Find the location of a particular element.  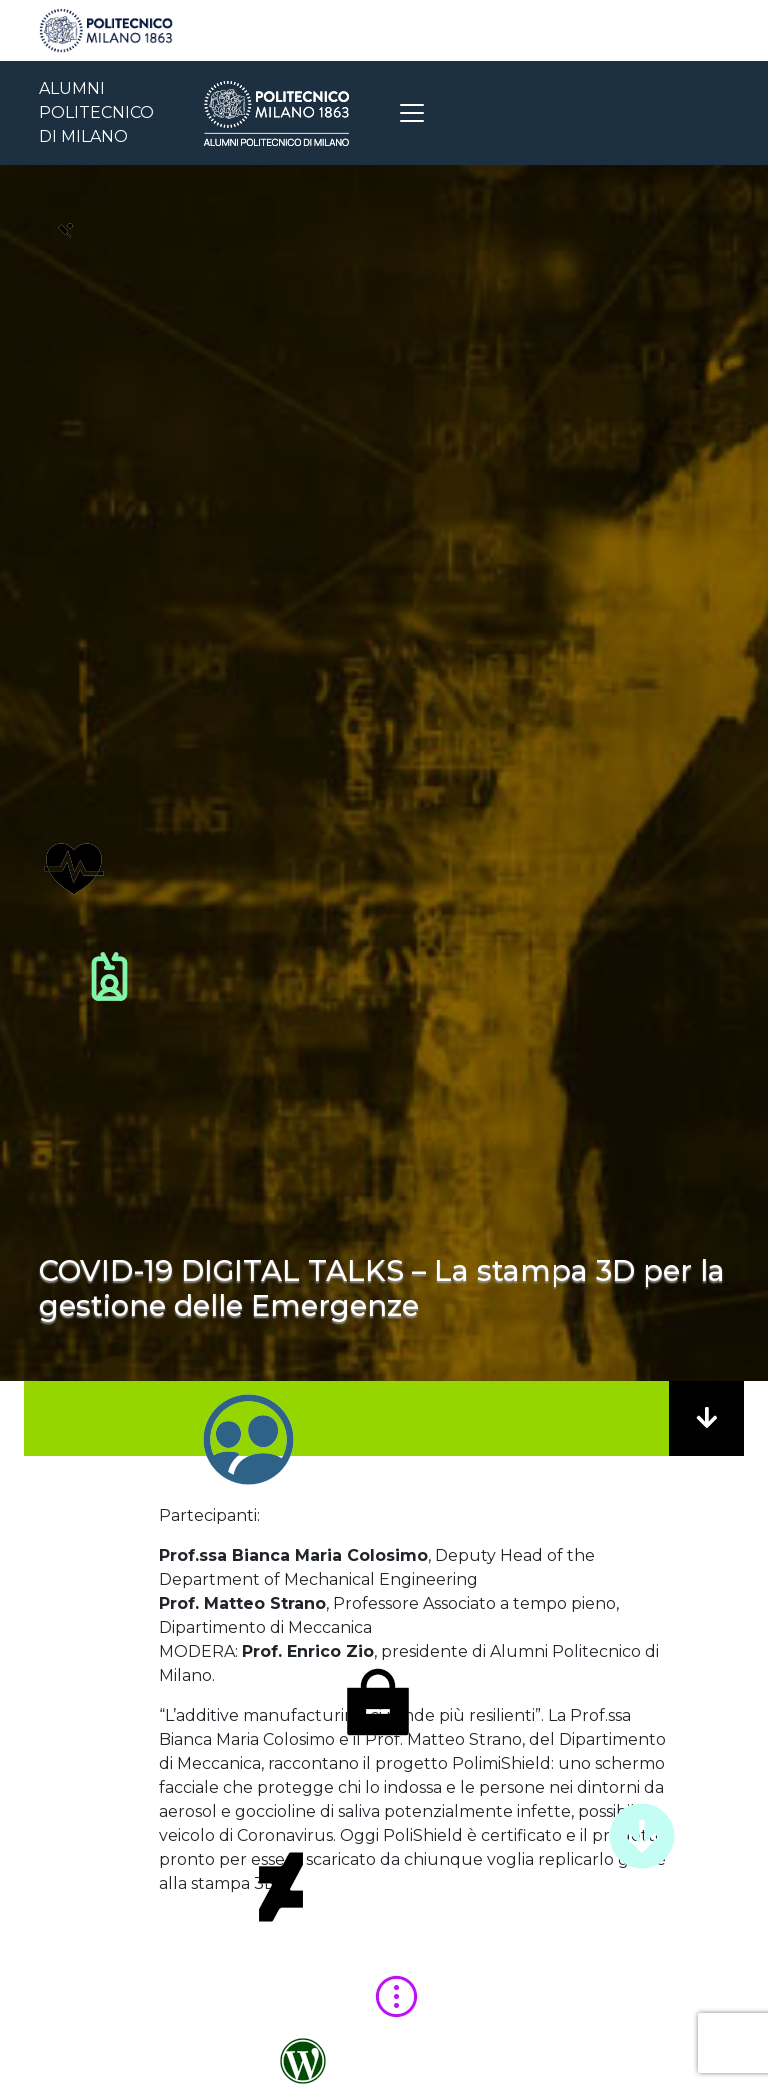

open more options menu is located at coordinates (396, 1996).